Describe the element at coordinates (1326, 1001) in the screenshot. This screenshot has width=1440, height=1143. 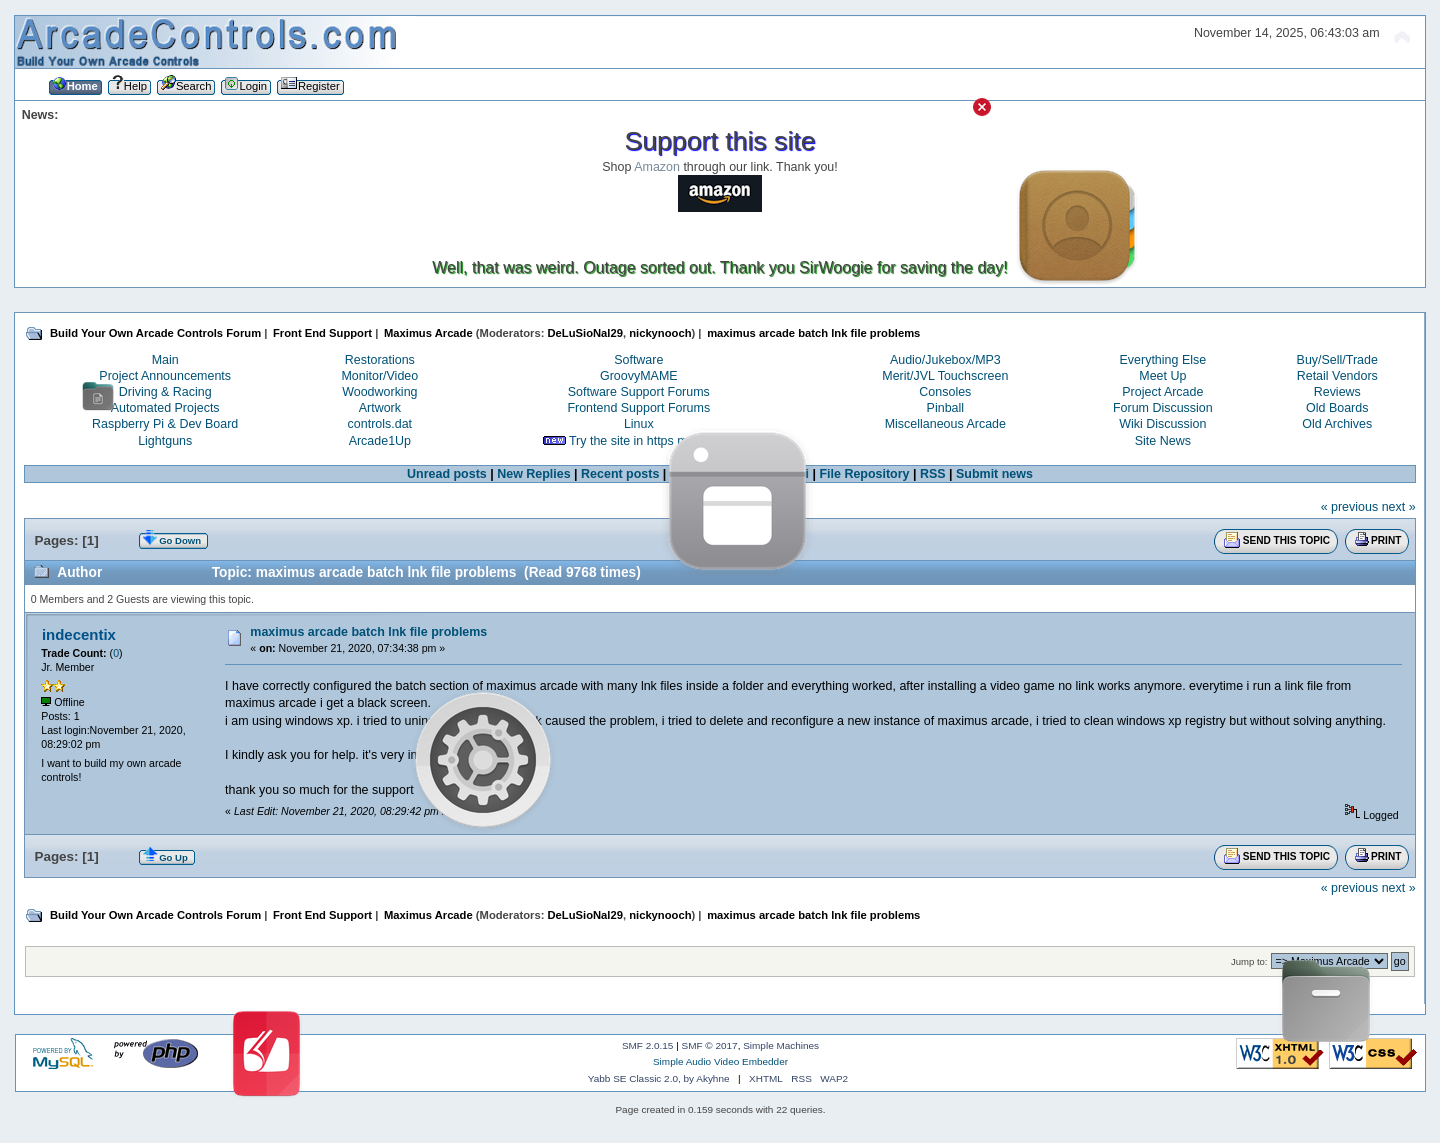
I see `open the file manager application` at that location.